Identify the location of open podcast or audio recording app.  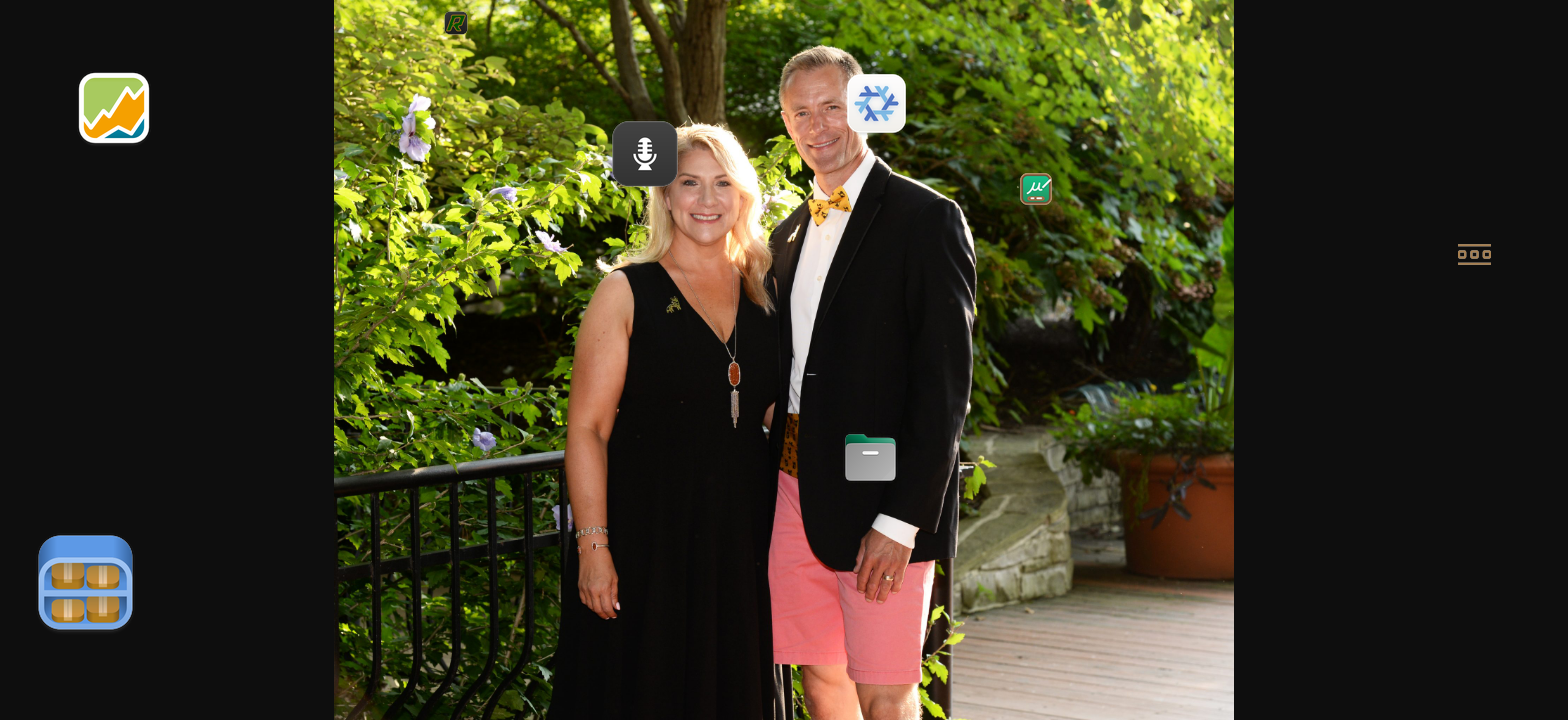
(645, 155).